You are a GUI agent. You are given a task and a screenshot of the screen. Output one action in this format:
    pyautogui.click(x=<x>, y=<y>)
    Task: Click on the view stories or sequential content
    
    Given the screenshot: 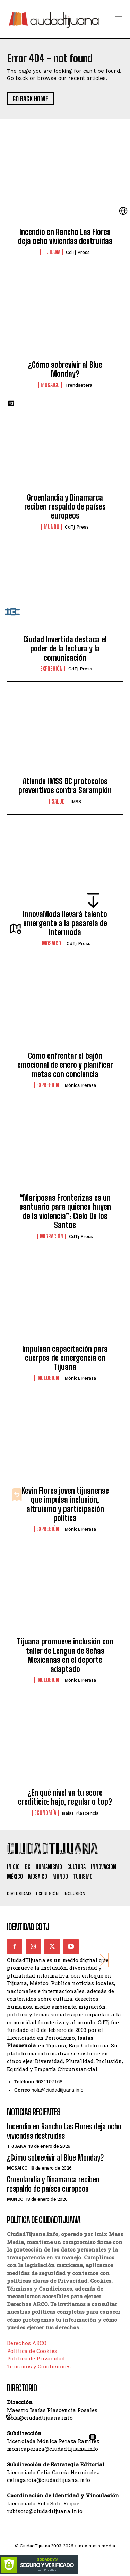 What is the action you would take?
    pyautogui.click(x=93, y=2437)
    